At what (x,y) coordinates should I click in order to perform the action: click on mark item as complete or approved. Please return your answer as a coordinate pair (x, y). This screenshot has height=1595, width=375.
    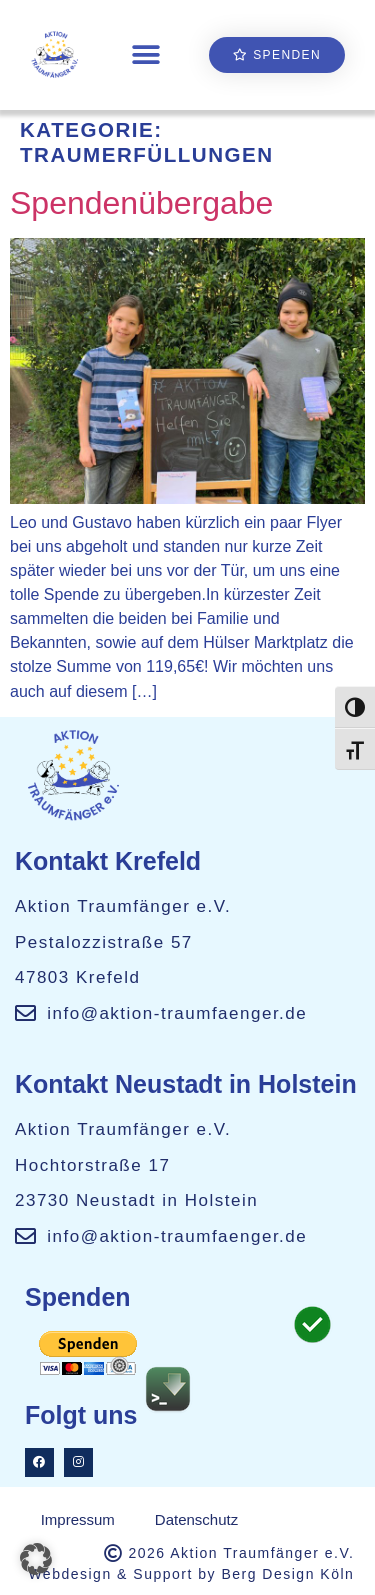
    Looking at the image, I should click on (312, 1324).